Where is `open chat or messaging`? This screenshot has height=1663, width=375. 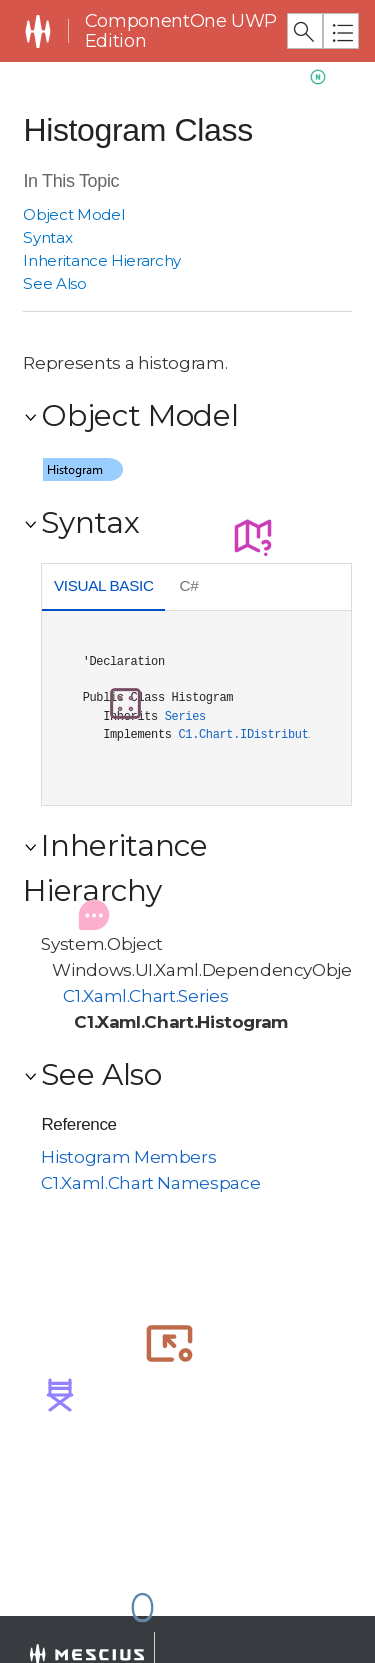
open chat or messaging is located at coordinates (93, 915).